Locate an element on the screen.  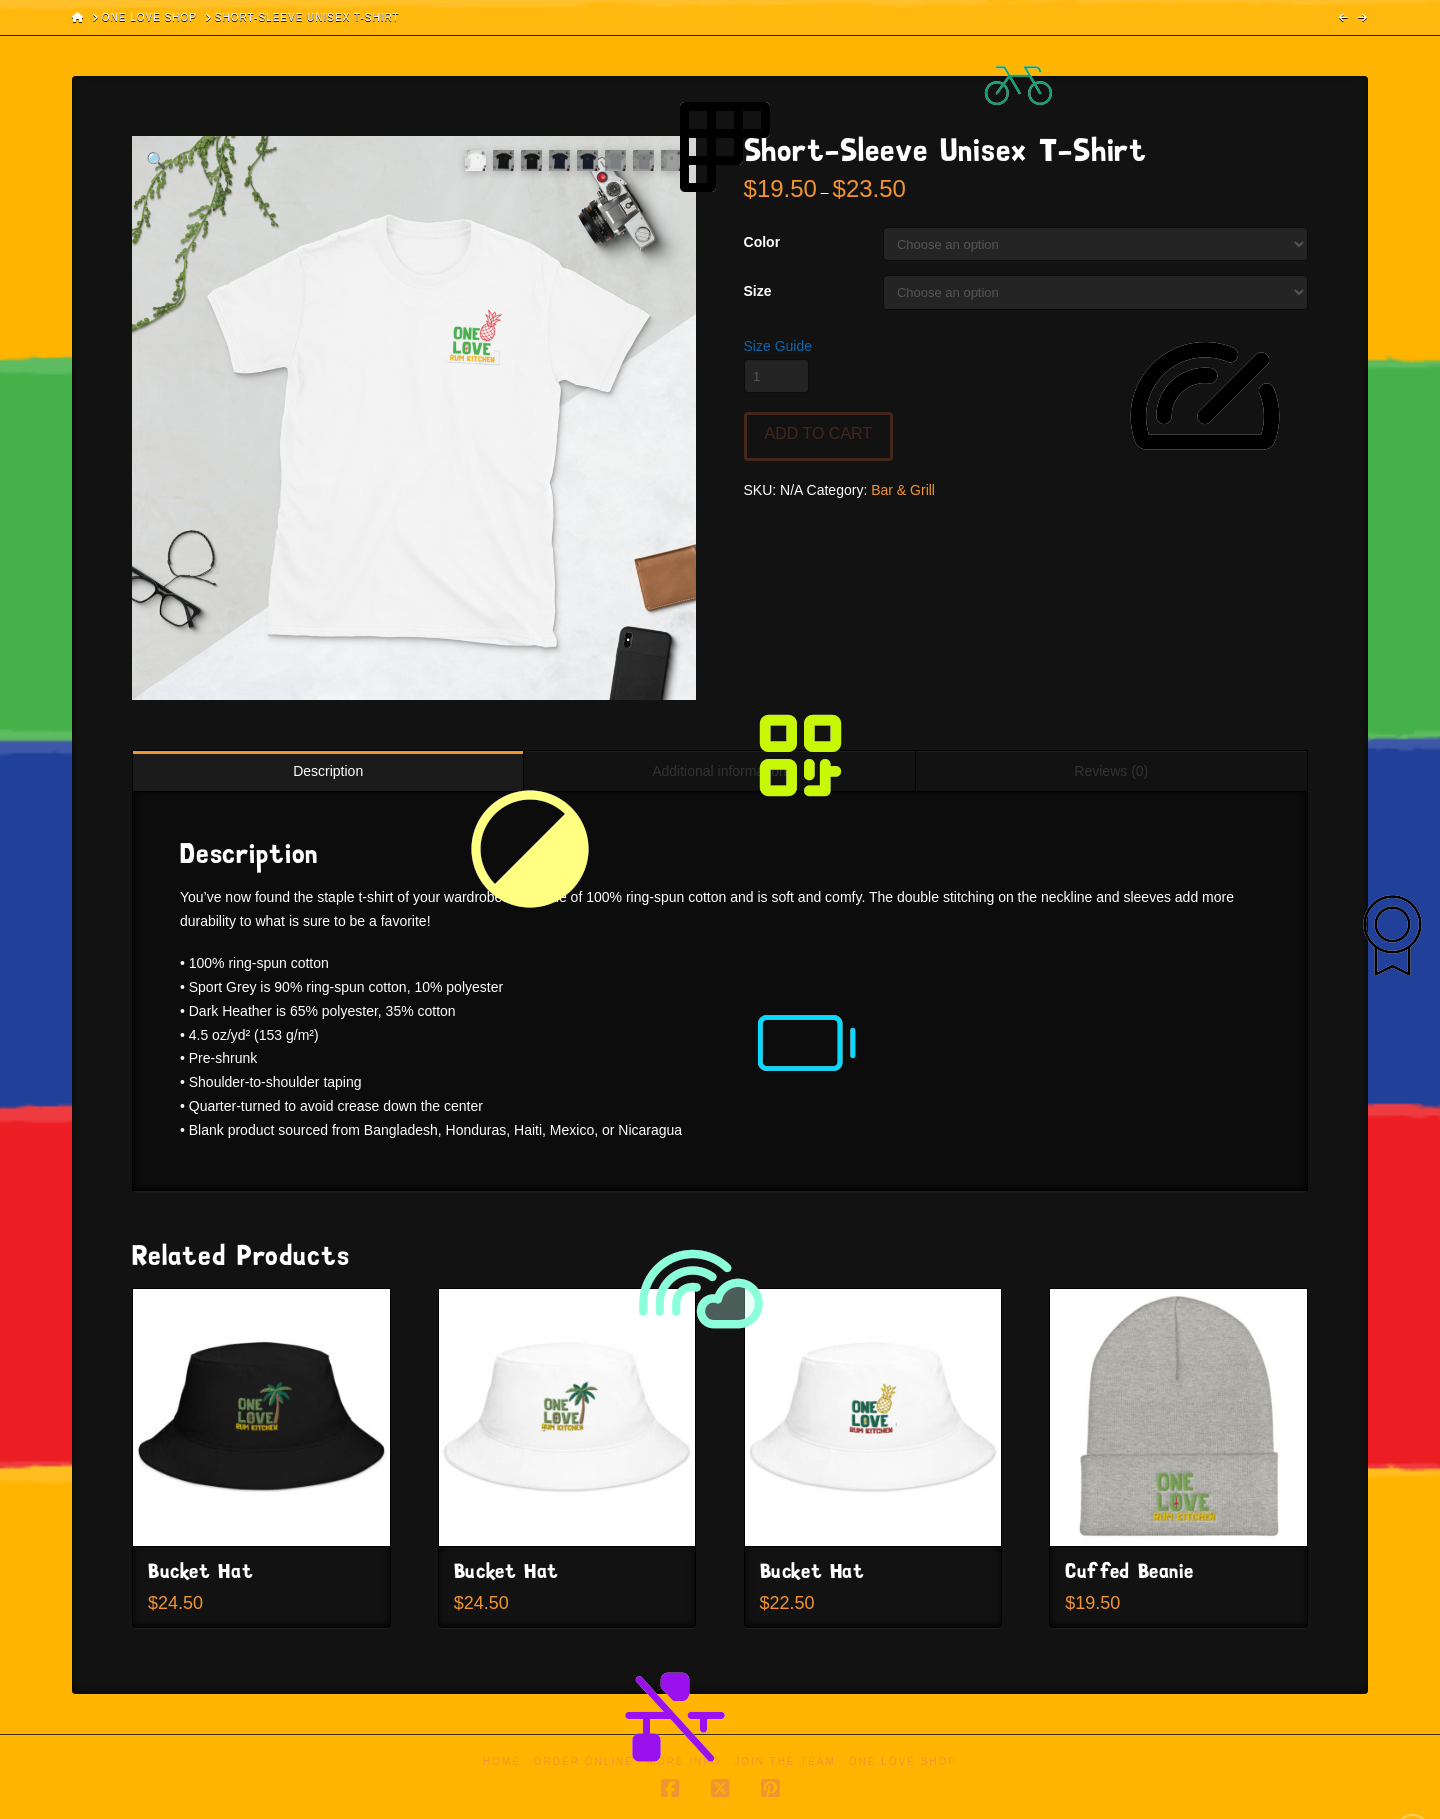
weather forecast showing partly cloudy with rainbow is located at coordinates (701, 1287).